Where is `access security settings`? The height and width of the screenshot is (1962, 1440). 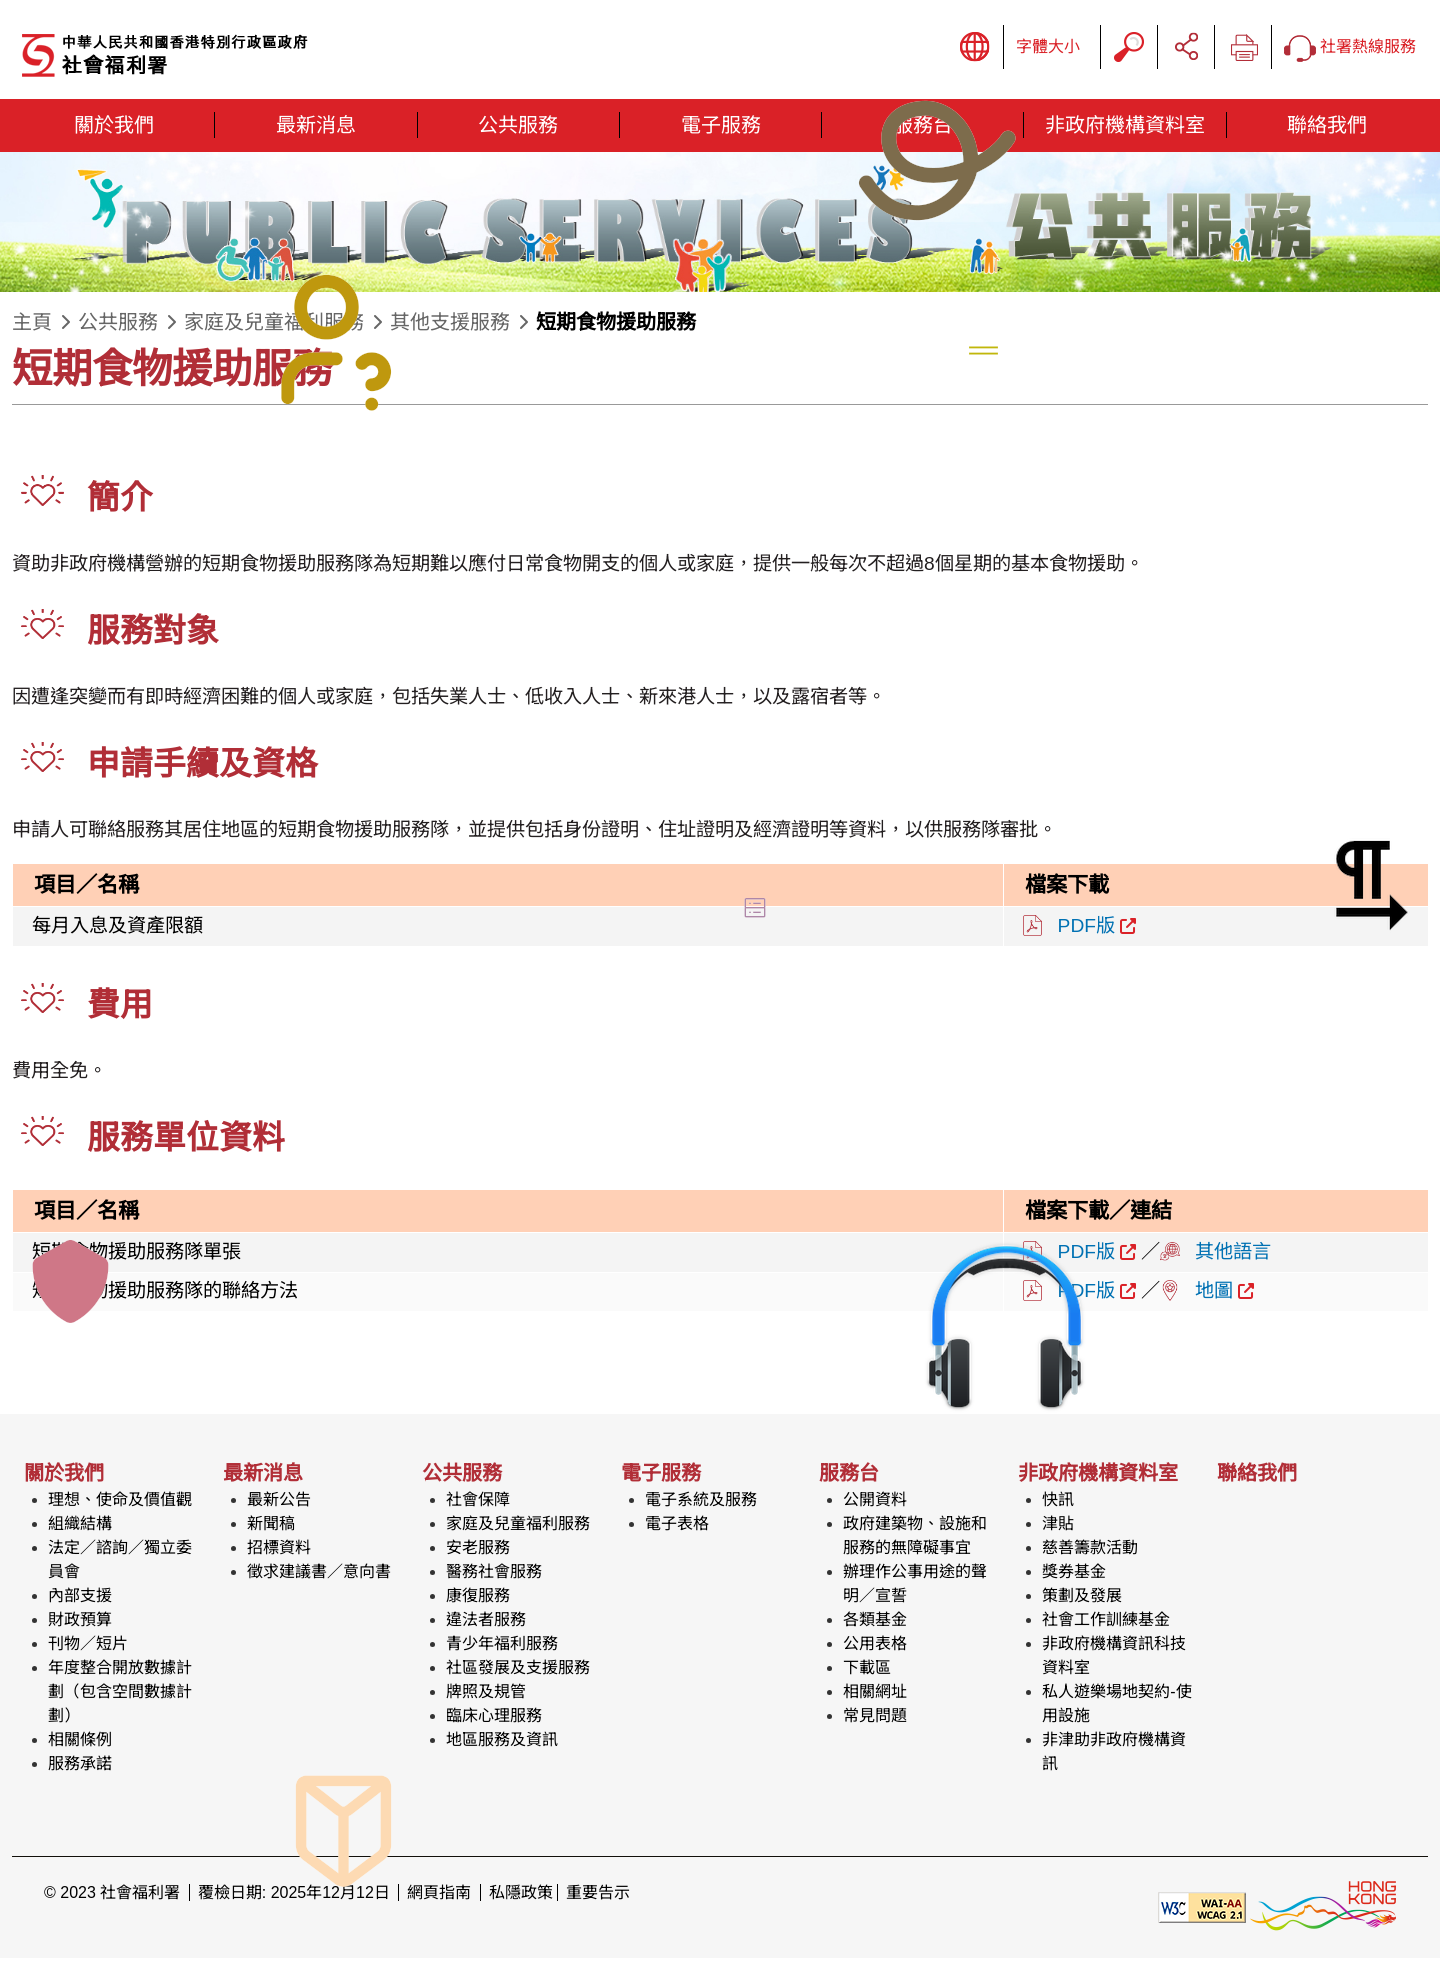 access security settings is located at coordinates (70, 1281).